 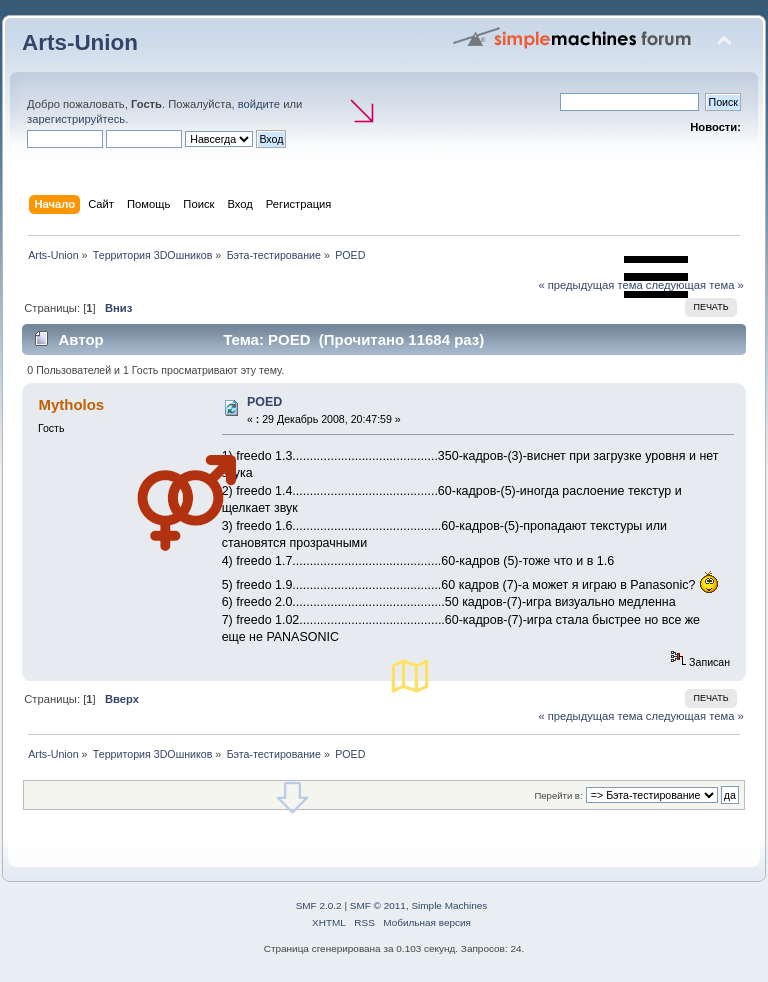 What do you see at coordinates (362, 111) in the screenshot?
I see `navigate to the next item diagonally` at bounding box center [362, 111].